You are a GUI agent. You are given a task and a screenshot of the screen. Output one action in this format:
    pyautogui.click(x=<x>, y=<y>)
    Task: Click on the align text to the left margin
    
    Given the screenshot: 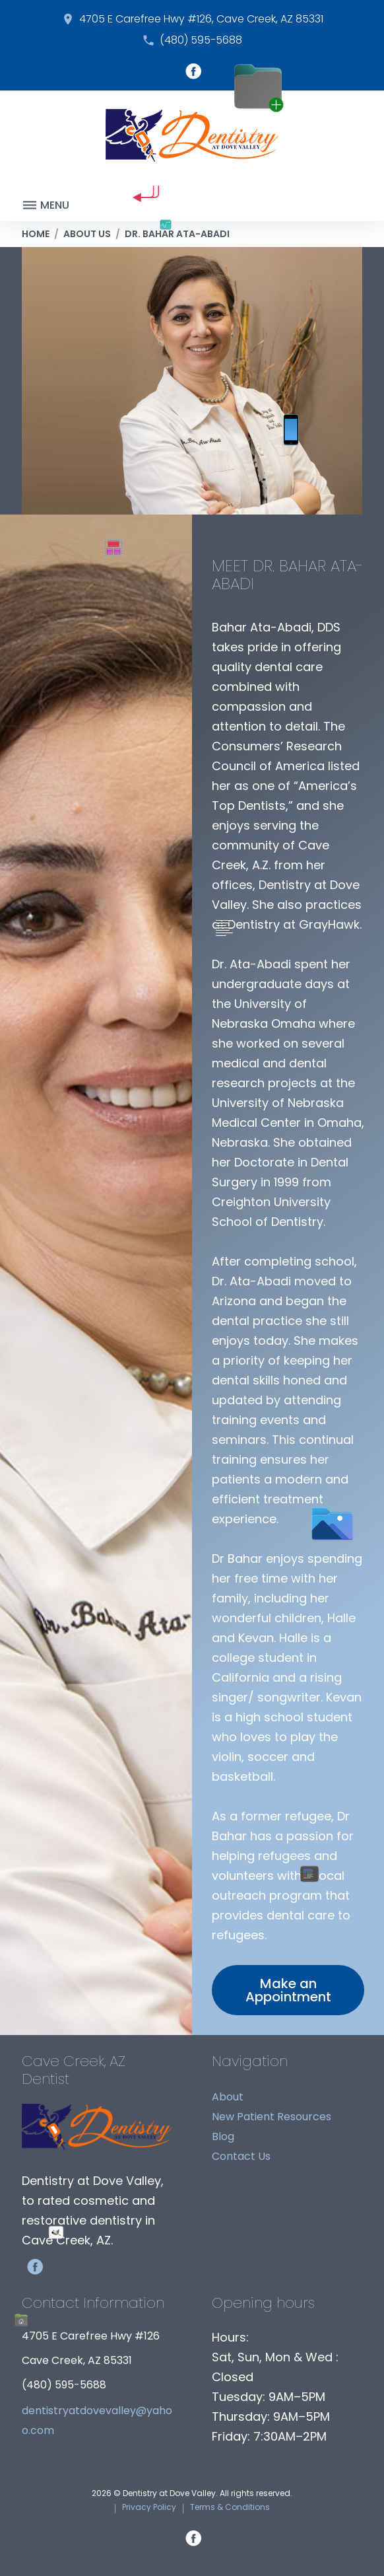 What is the action you would take?
    pyautogui.click(x=224, y=927)
    